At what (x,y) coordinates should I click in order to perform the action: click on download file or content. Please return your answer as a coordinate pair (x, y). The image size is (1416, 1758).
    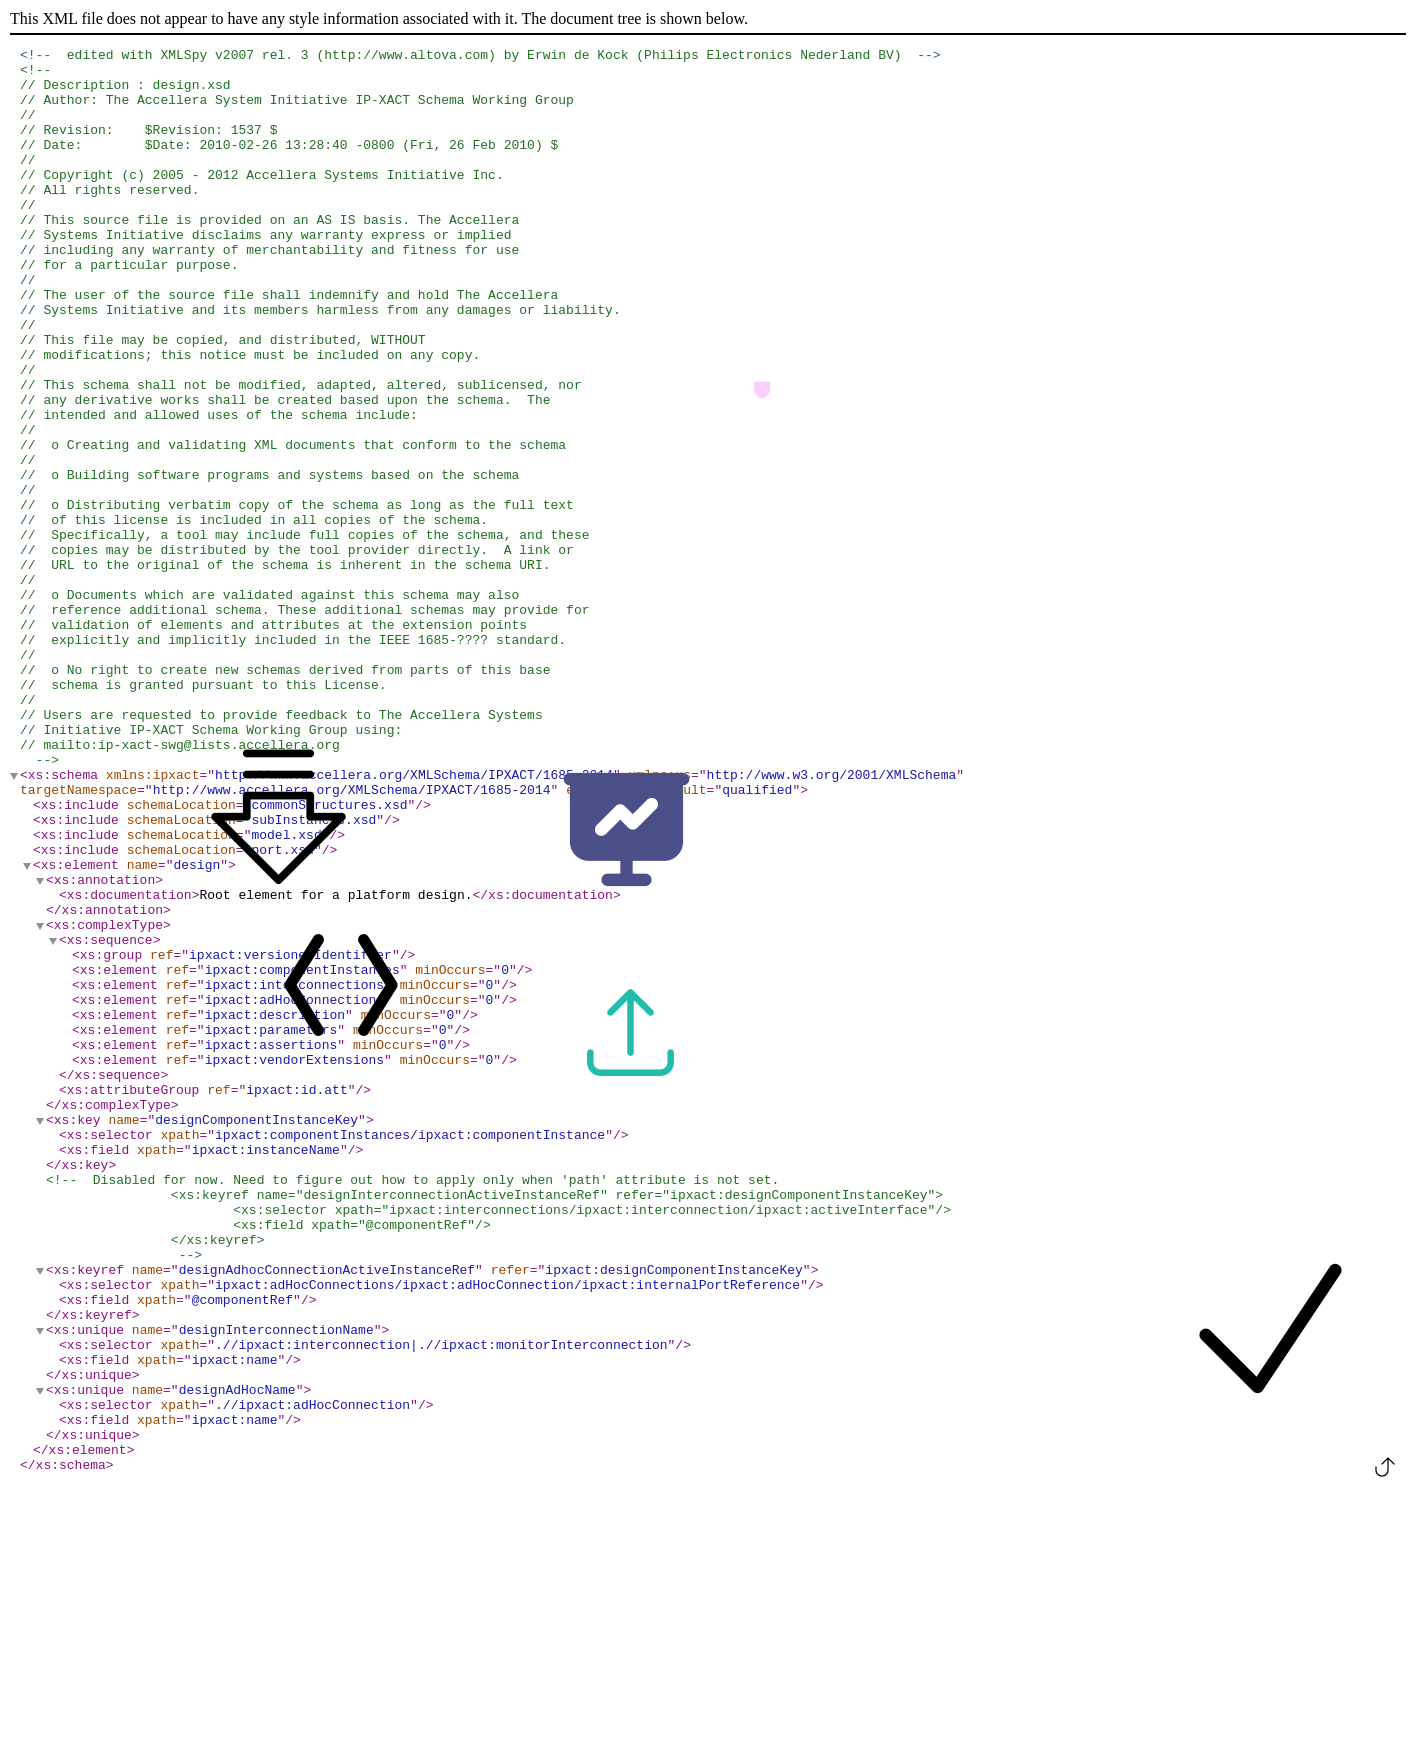
    Looking at the image, I should click on (278, 811).